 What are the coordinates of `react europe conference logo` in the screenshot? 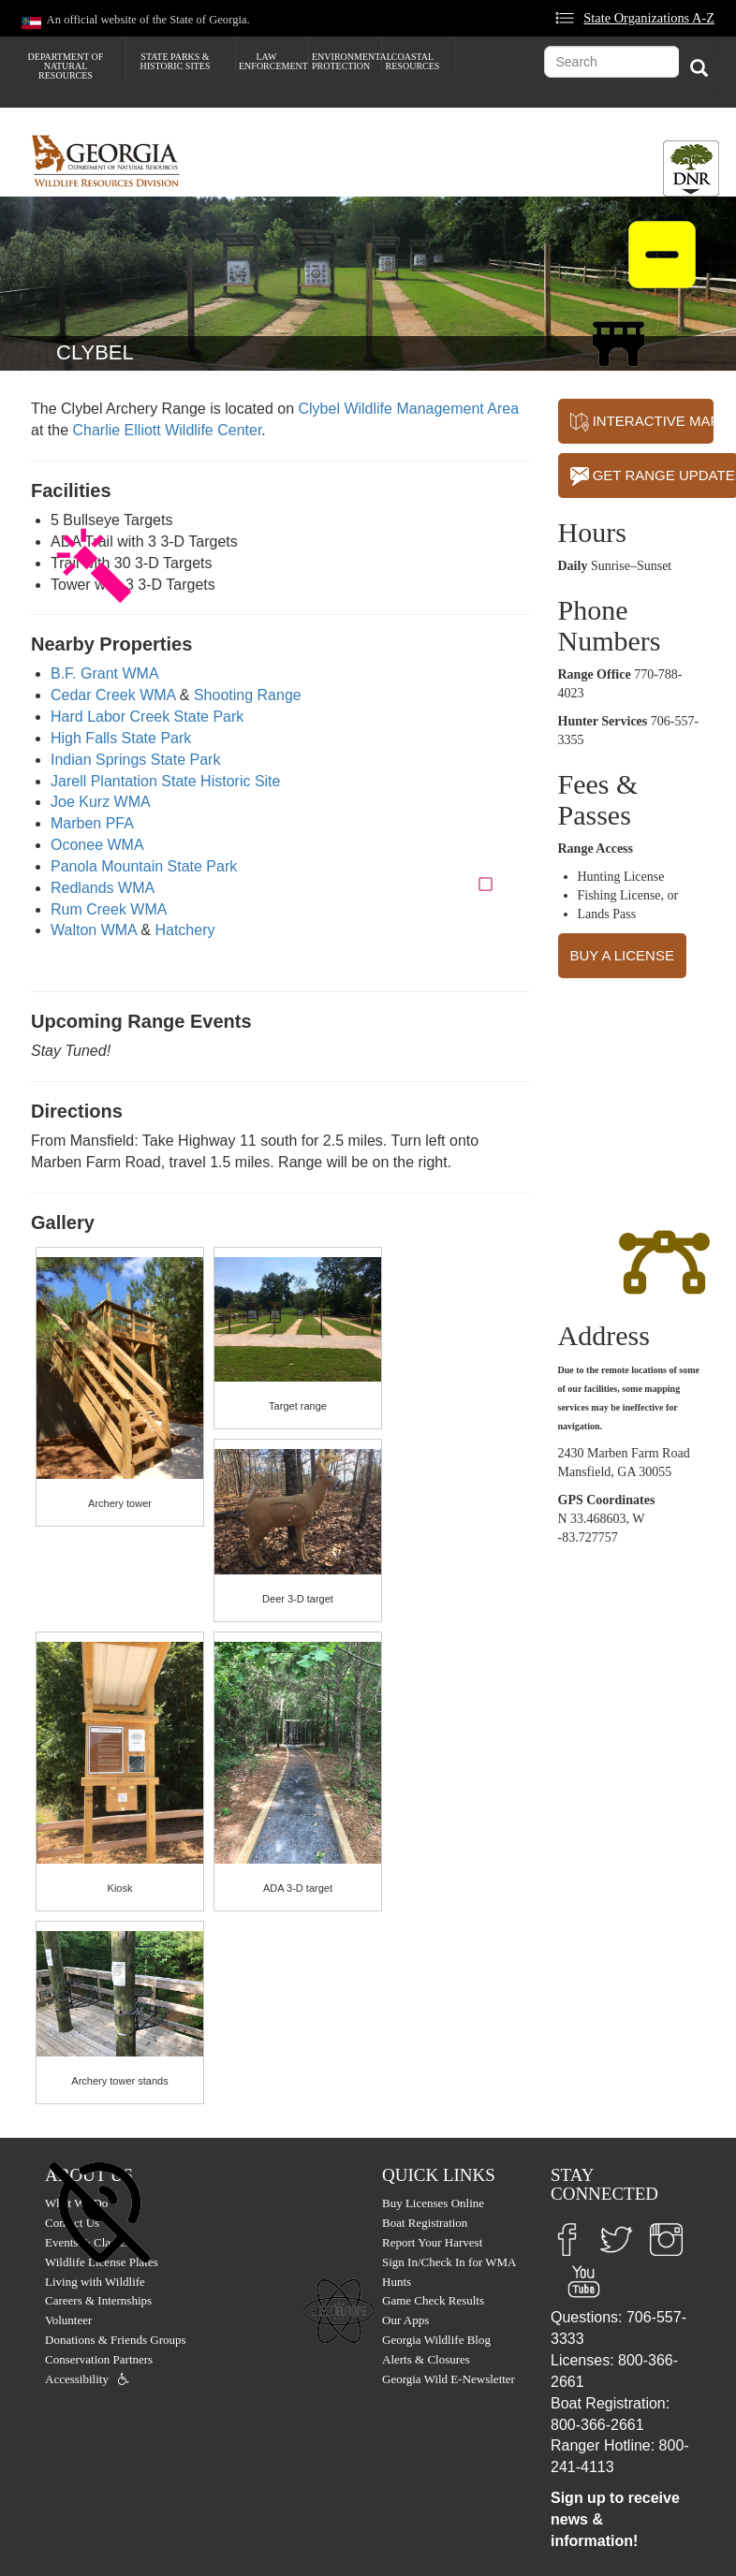 It's located at (339, 2311).